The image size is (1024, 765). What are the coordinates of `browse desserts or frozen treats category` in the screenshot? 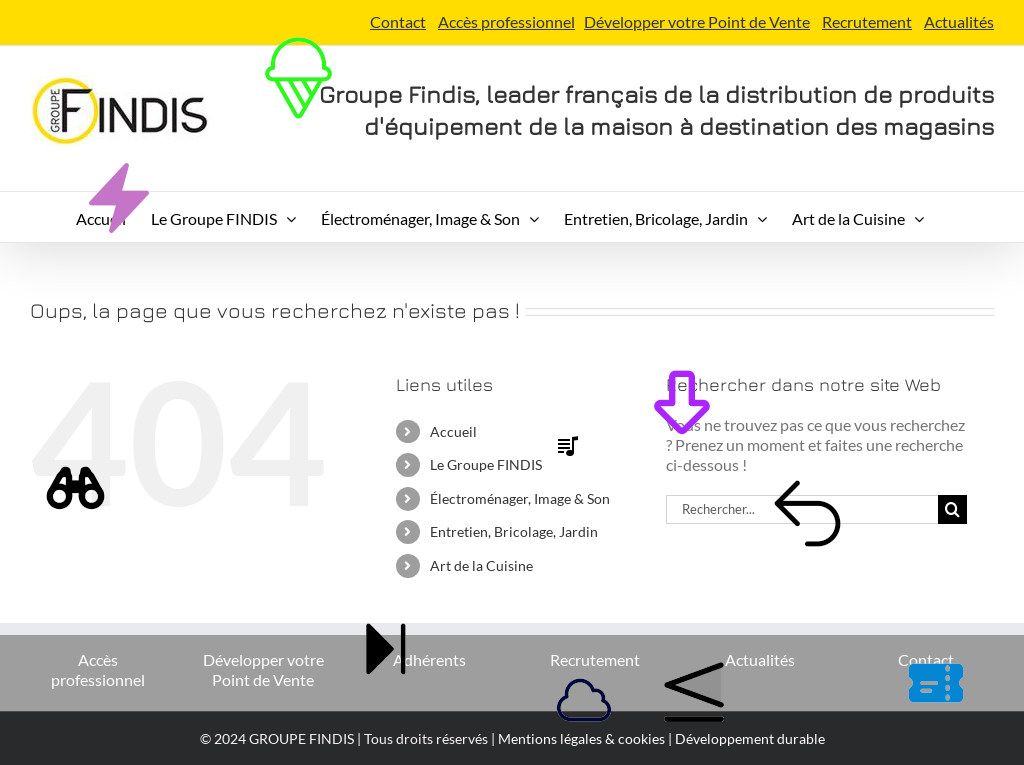 It's located at (298, 76).